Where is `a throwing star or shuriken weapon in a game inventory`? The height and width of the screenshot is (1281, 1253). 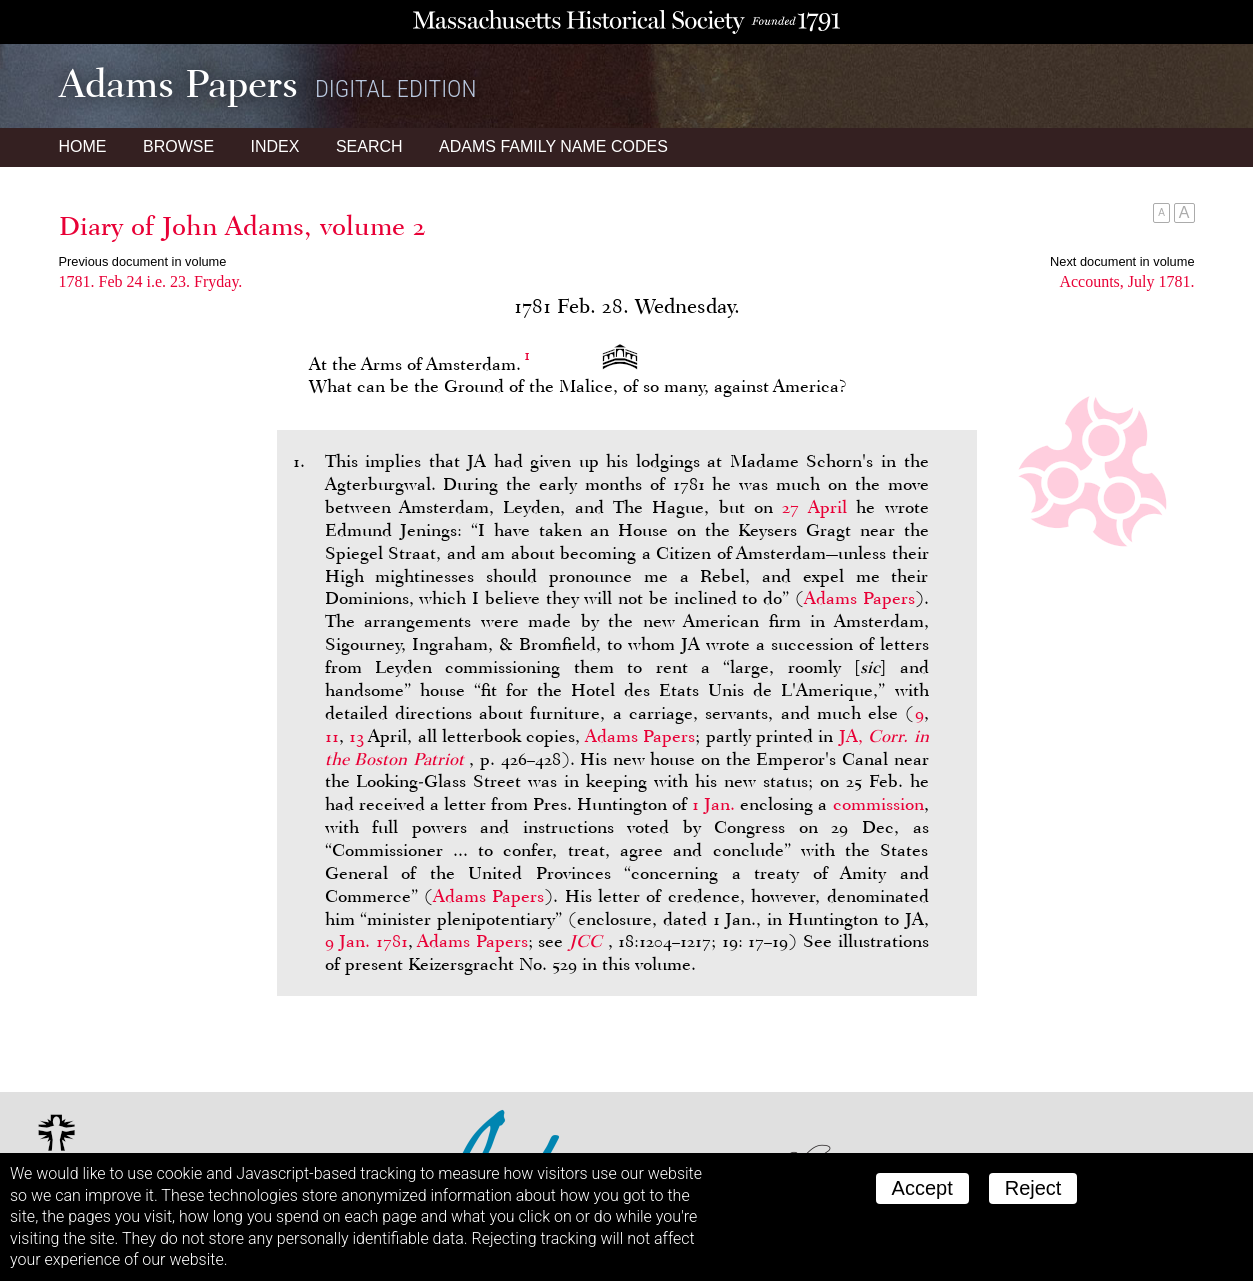 a throwing star or shuriken weapon in a game inventory is located at coordinates (1091, 470).